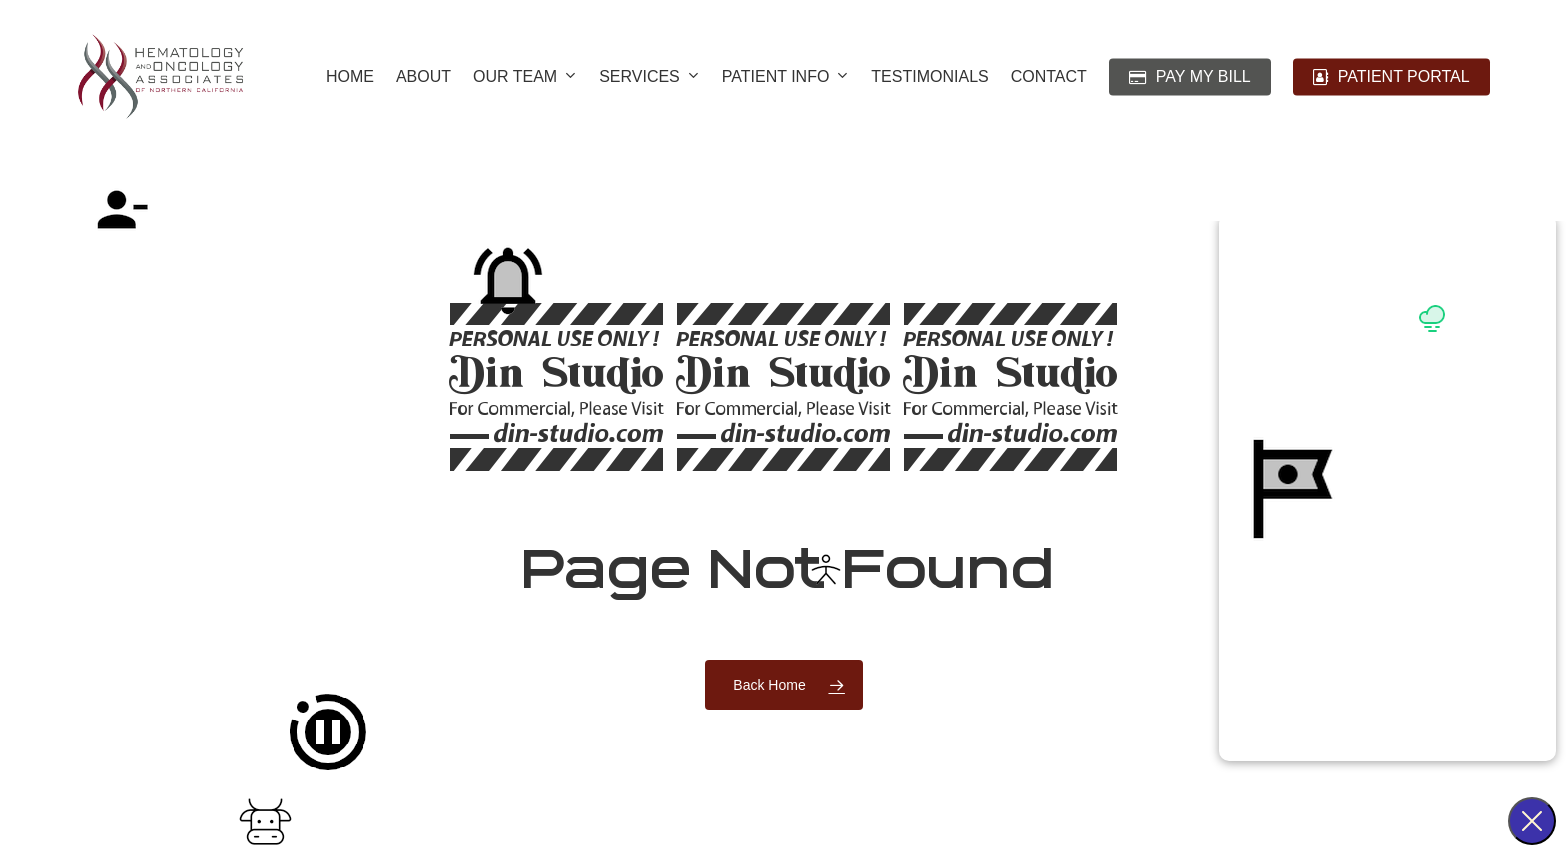  I want to click on start a guided tour or walkthrough, so click(1288, 489).